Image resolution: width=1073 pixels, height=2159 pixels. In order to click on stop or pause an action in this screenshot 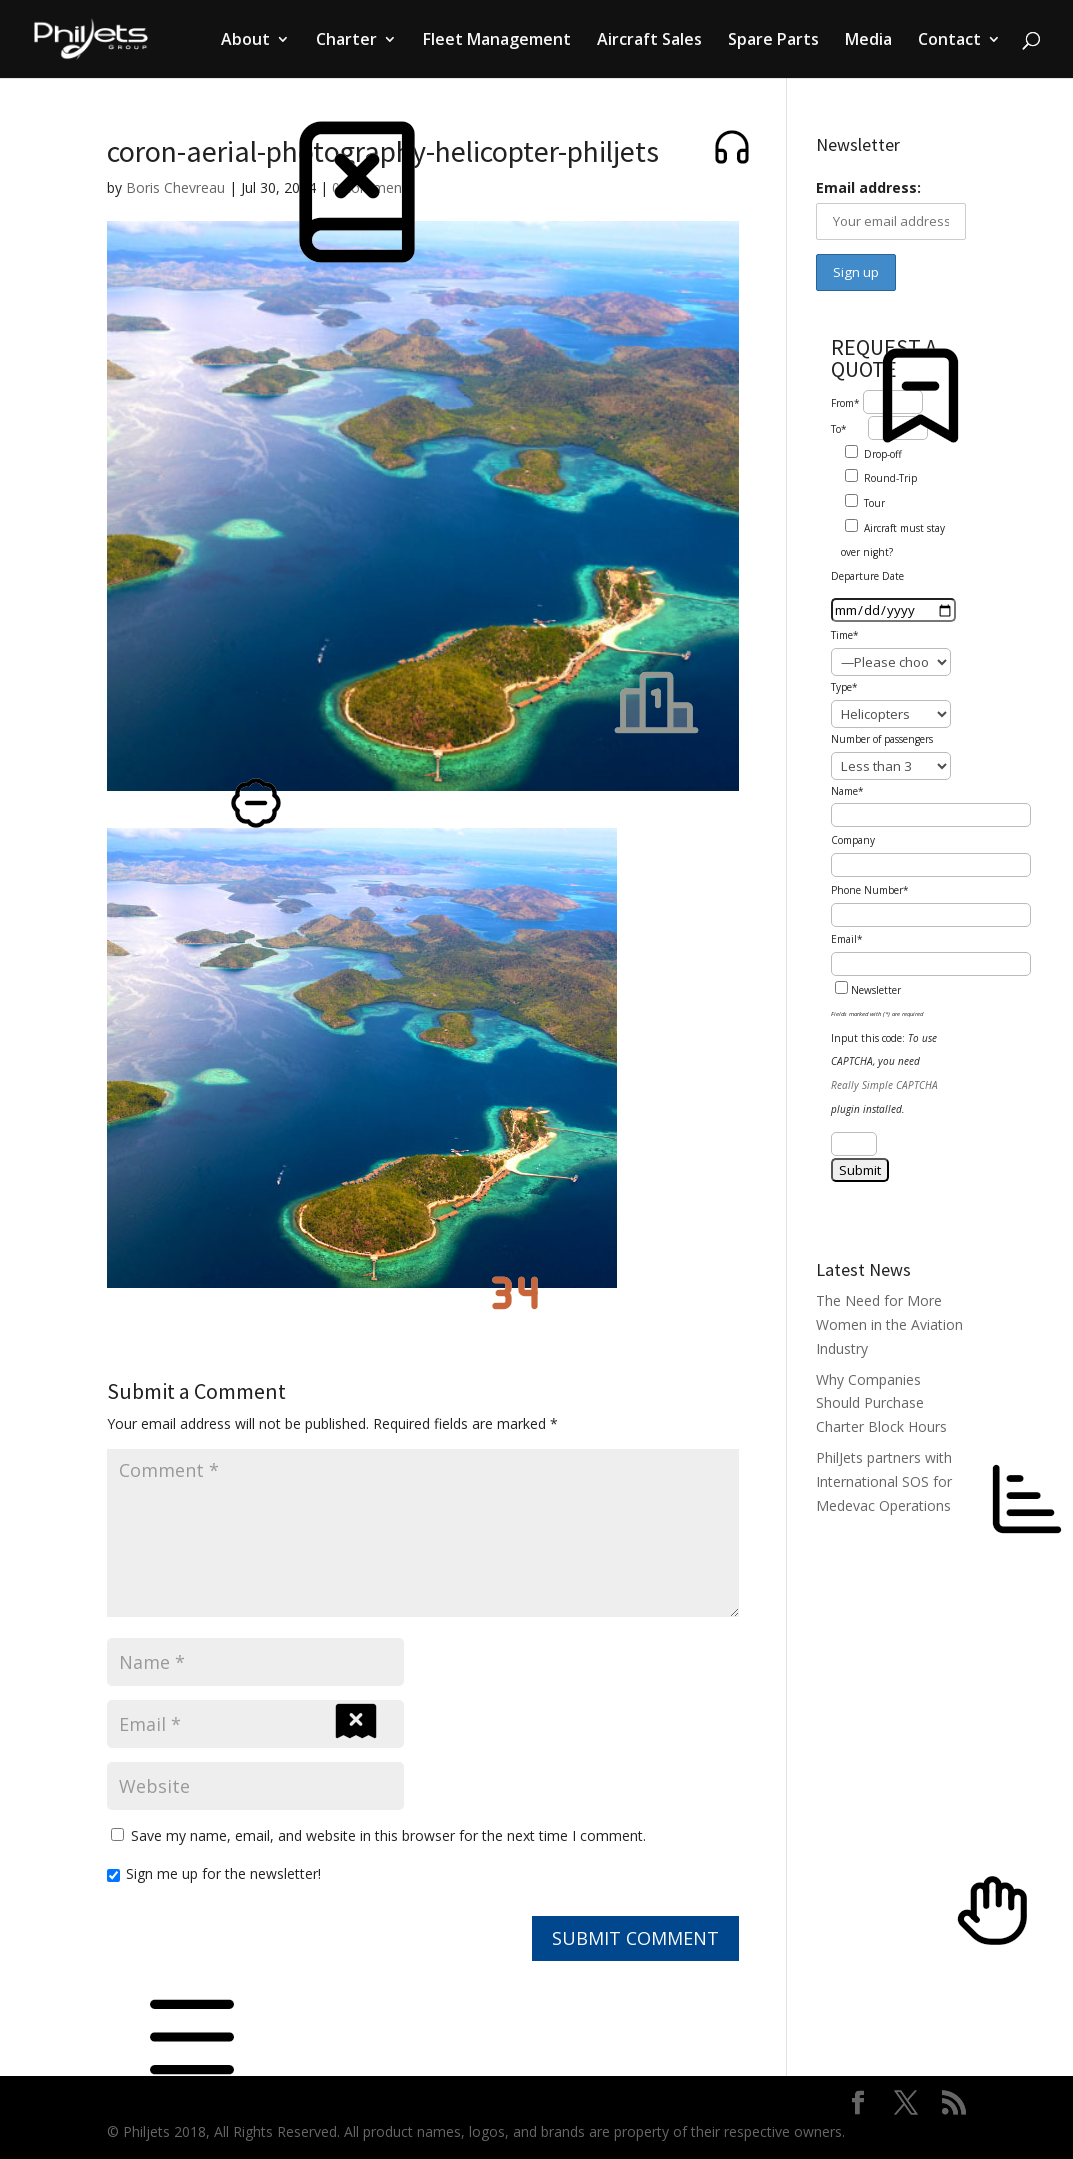, I will do `click(992, 1910)`.